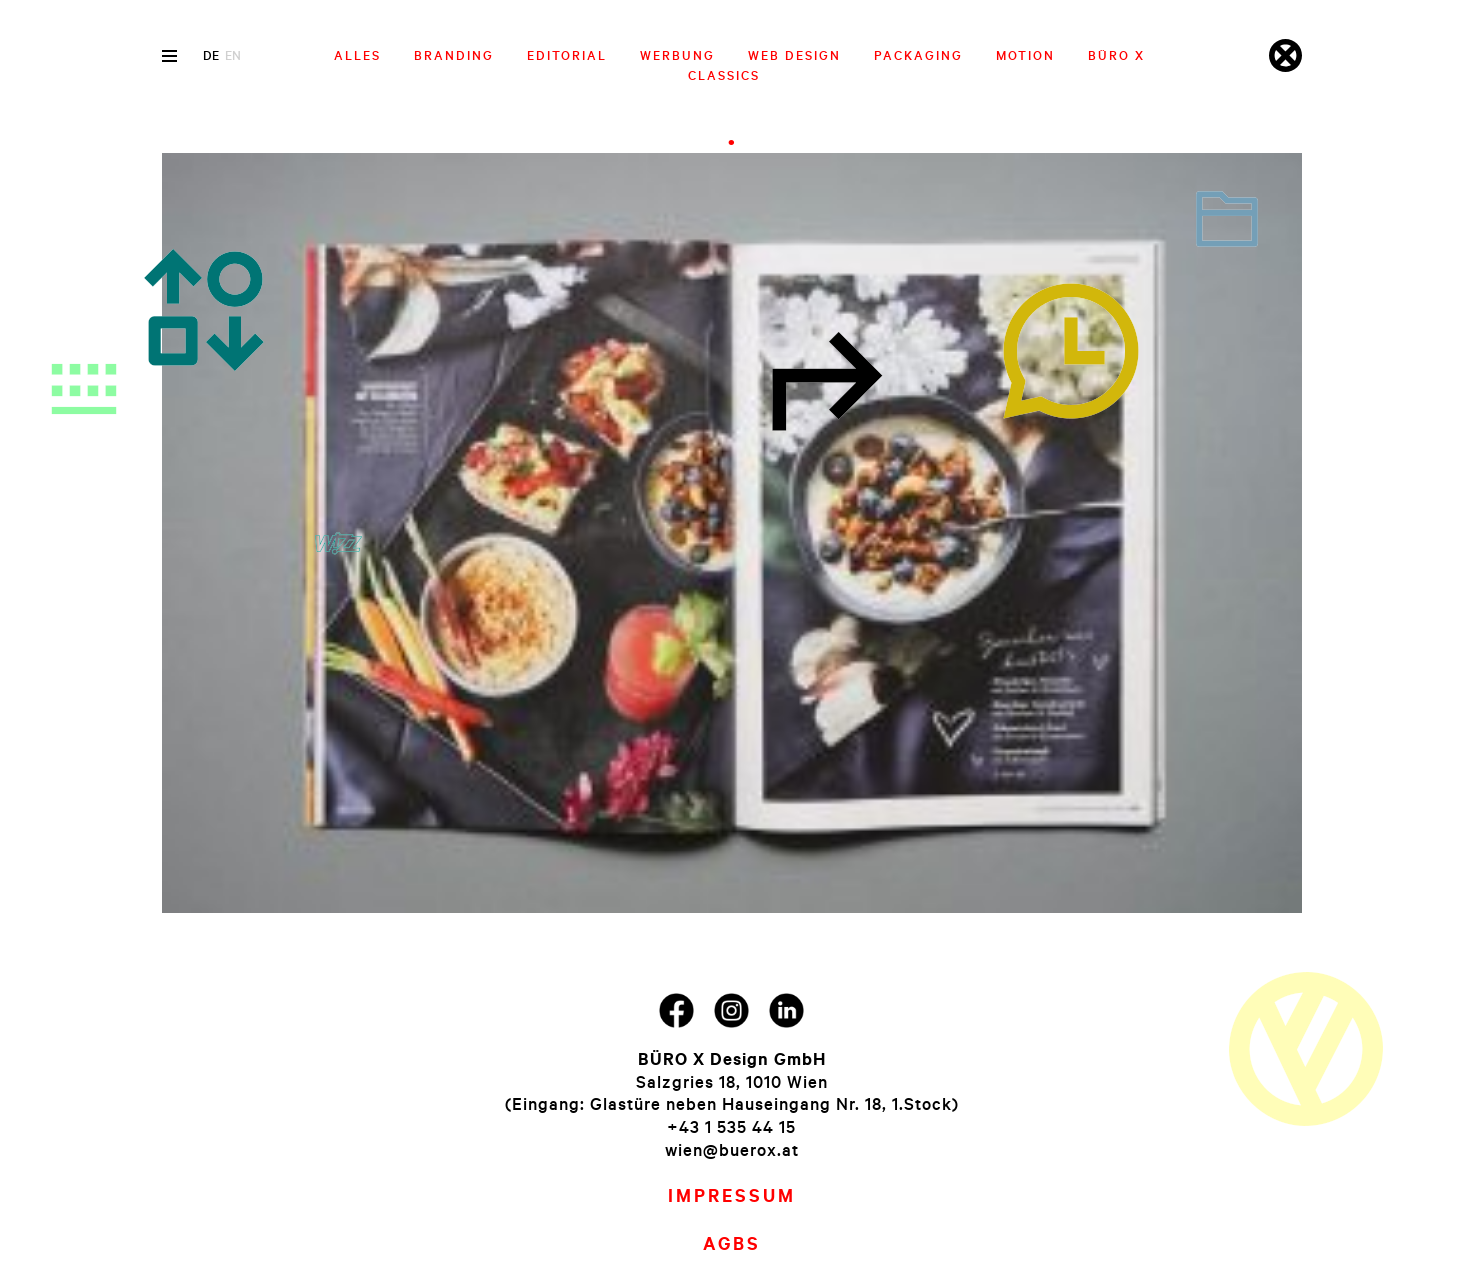 The width and height of the screenshot is (1463, 1269). Describe the element at coordinates (1071, 351) in the screenshot. I see `view chat history` at that location.